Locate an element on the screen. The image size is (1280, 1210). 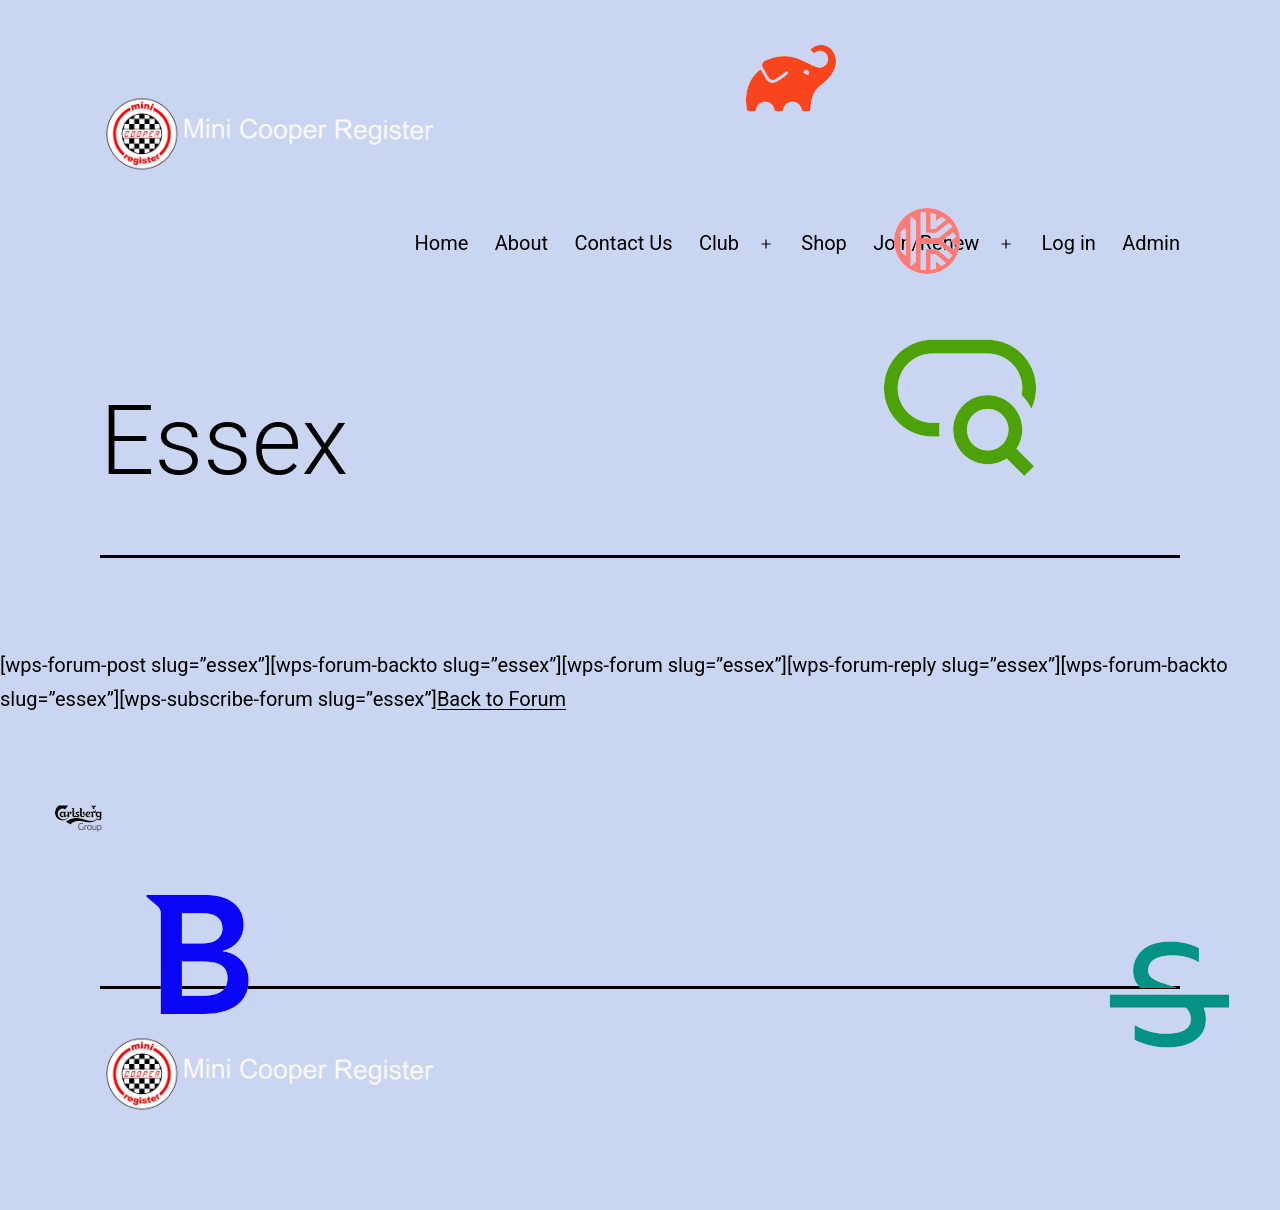
bitdefender antivirus app is located at coordinates (197, 954).